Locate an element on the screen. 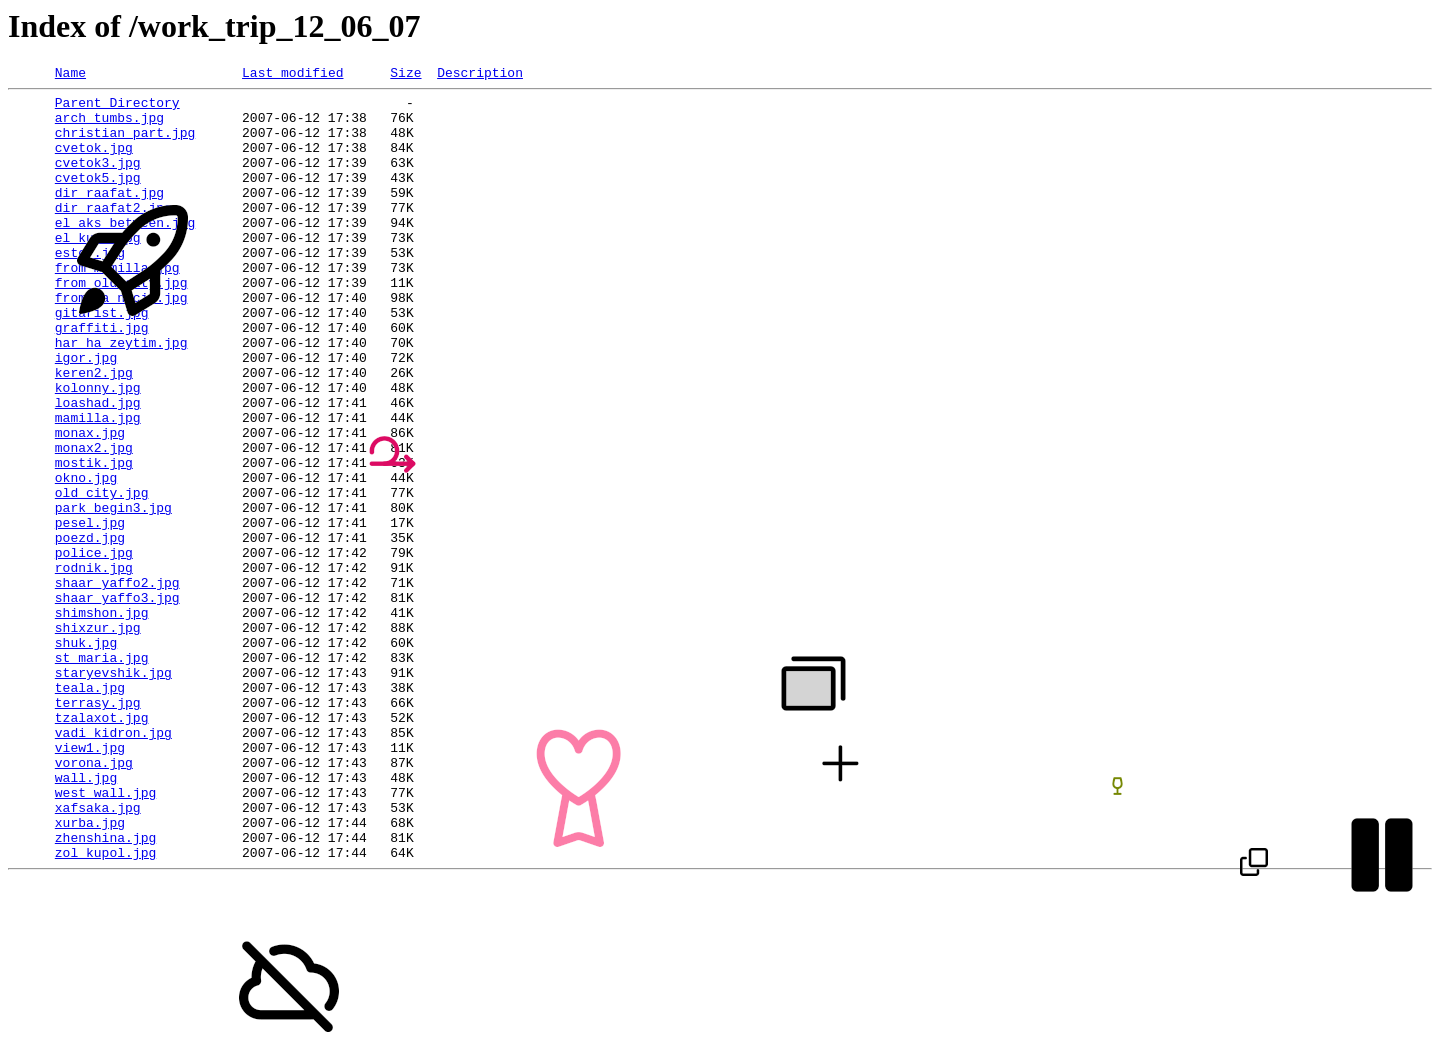 The height and width of the screenshot is (1039, 1440). indicates cloud sync is unavailable is located at coordinates (289, 982).